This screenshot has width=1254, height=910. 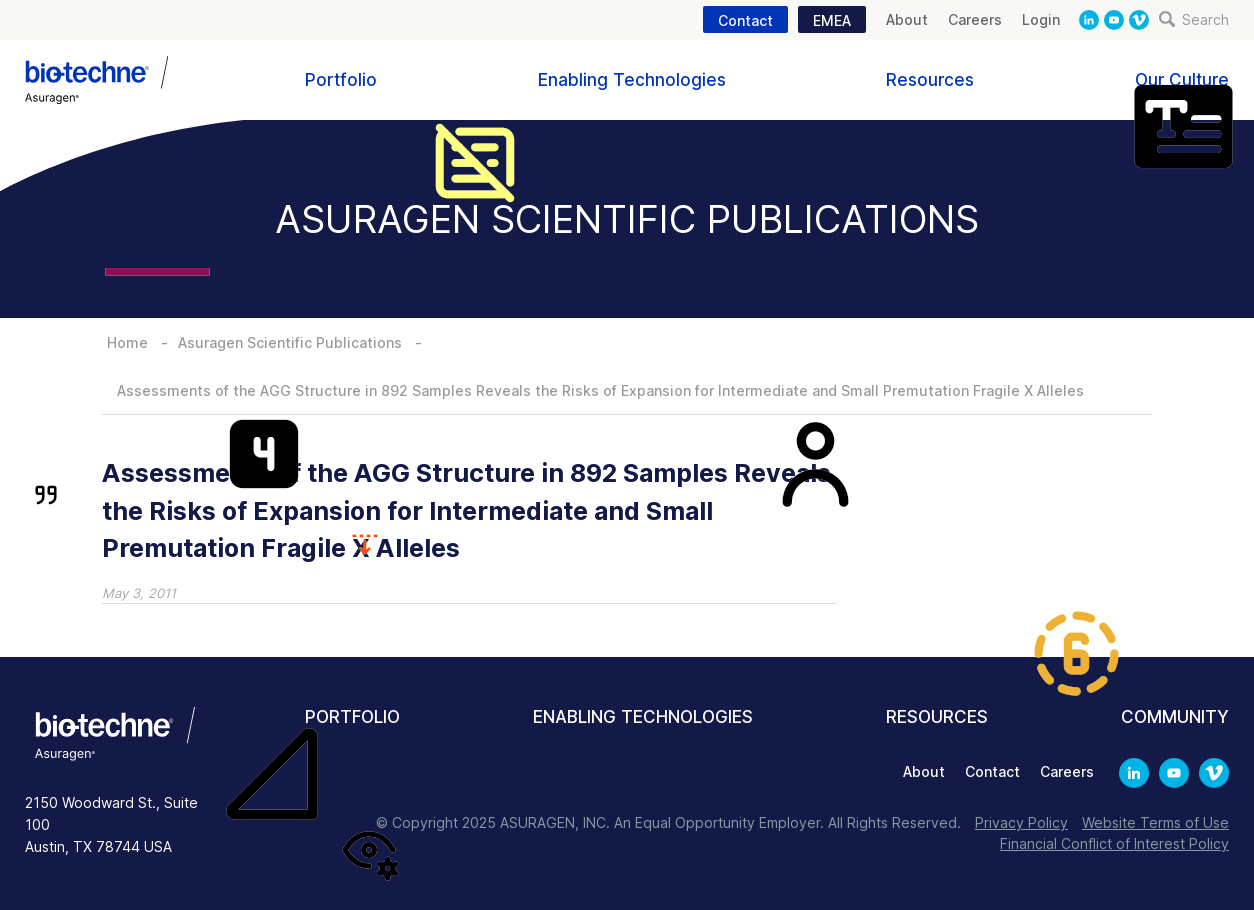 What do you see at coordinates (815, 464) in the screenshot?
I see `view your profile` at bounding box center [815, 464].